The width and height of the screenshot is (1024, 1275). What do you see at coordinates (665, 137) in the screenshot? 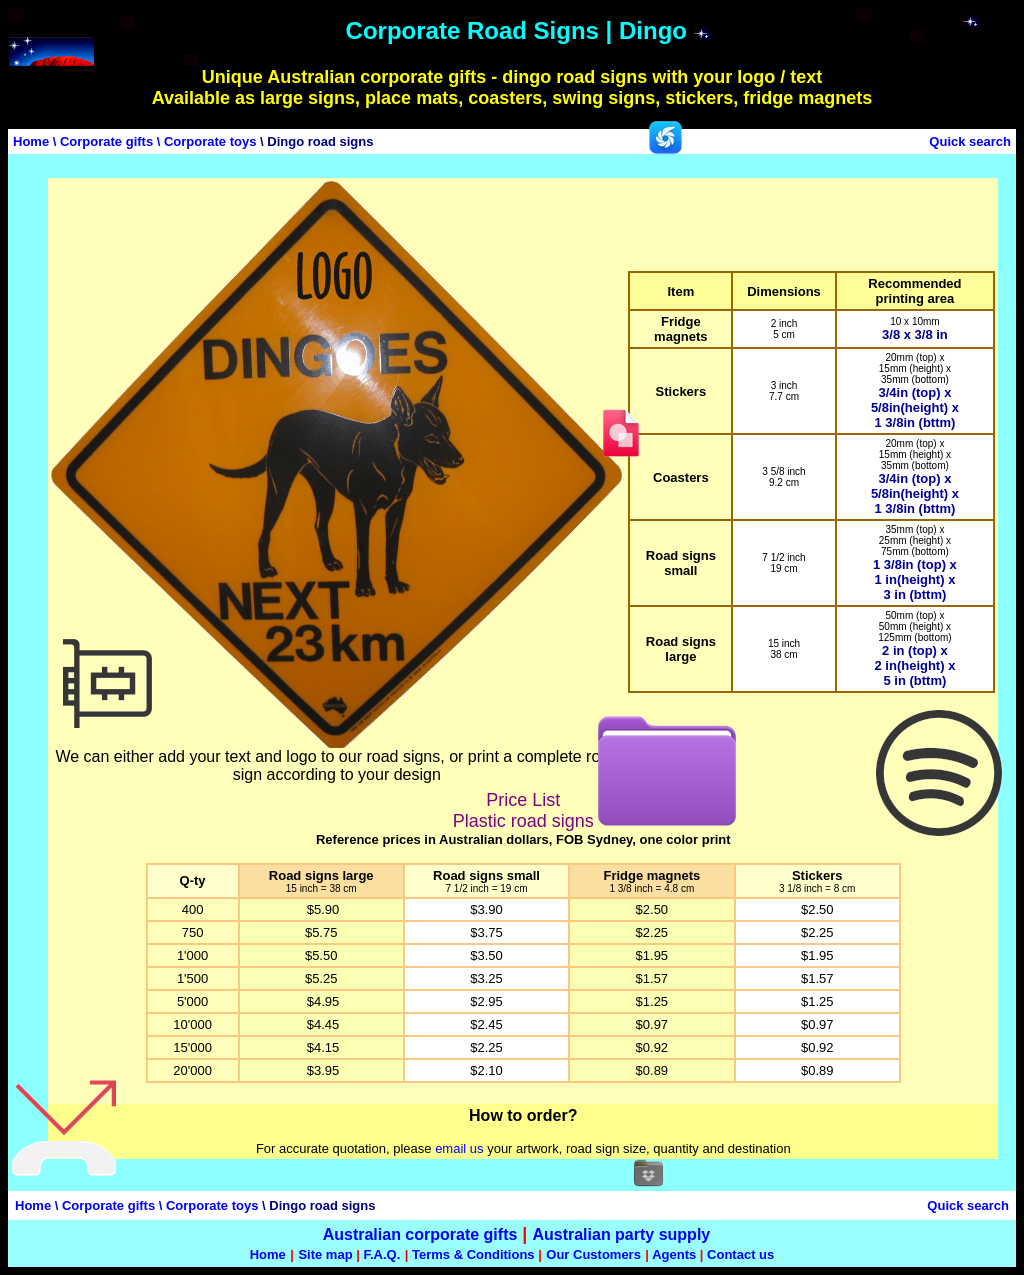
I see `open shutter screenshot tool` at bounding box center [665, 137].